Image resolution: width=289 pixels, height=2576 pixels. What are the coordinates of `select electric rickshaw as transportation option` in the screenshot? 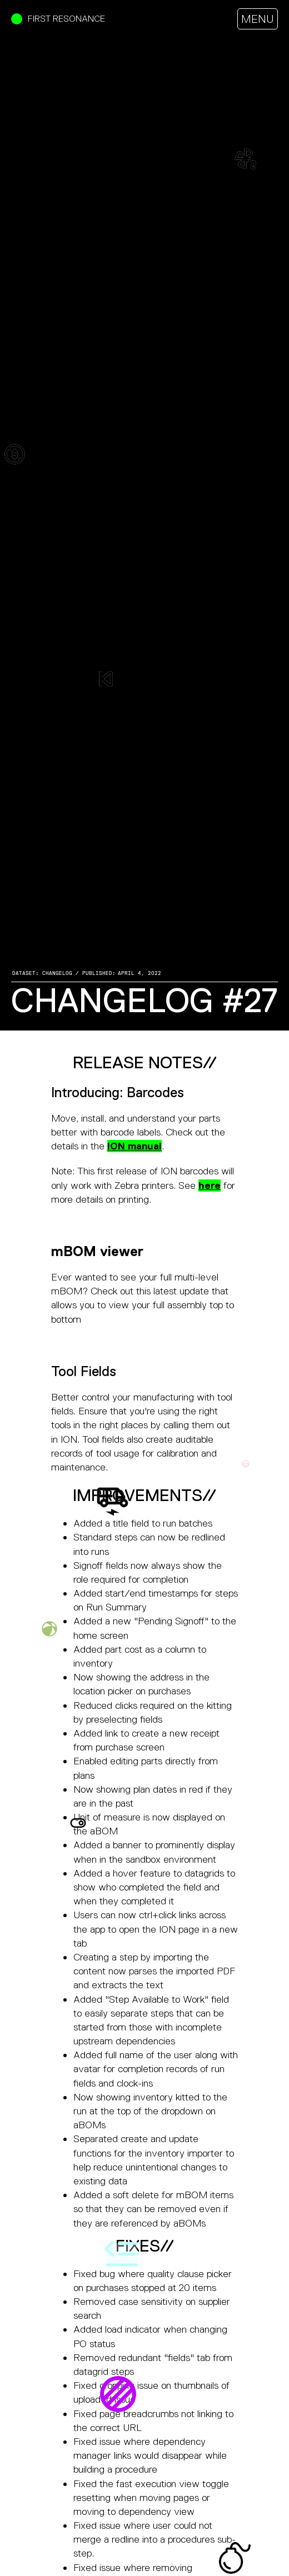 It's located at (112, 1500).